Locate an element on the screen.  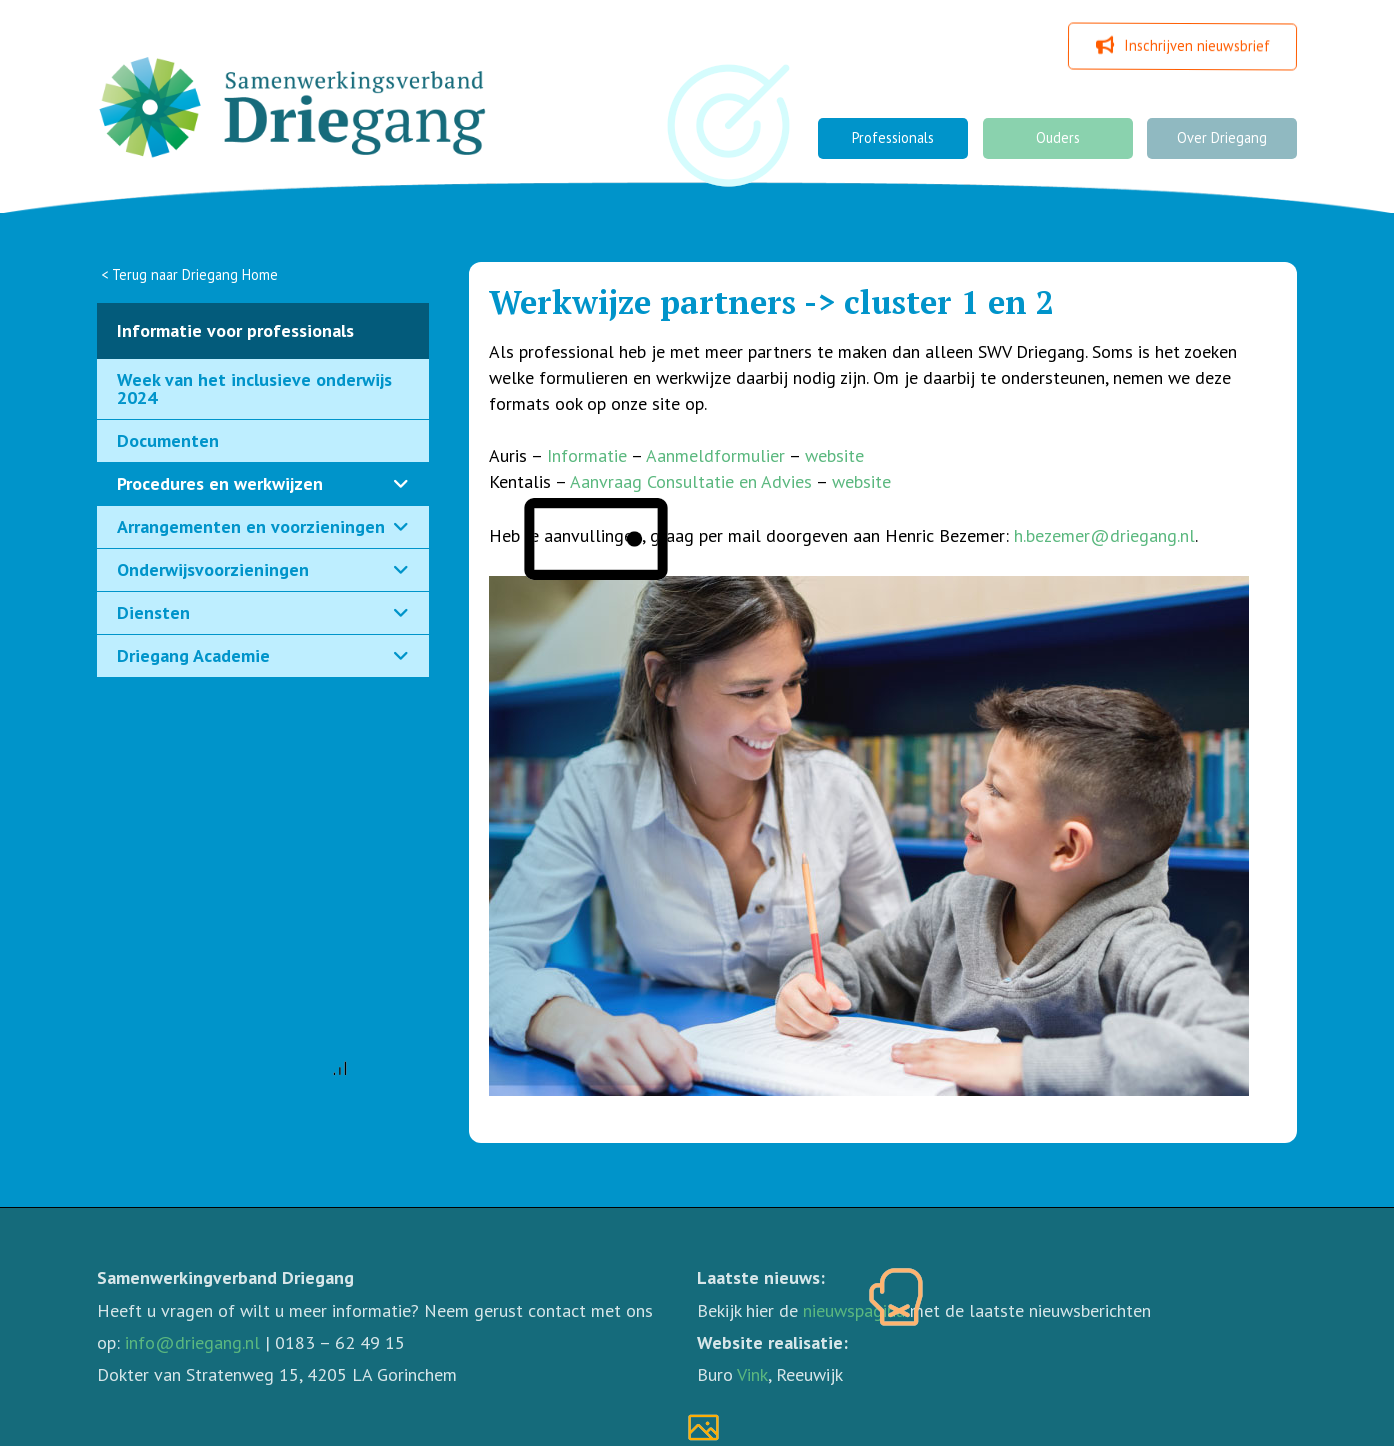
access boxing or martial arts content is located at coordinates (897, 1298).